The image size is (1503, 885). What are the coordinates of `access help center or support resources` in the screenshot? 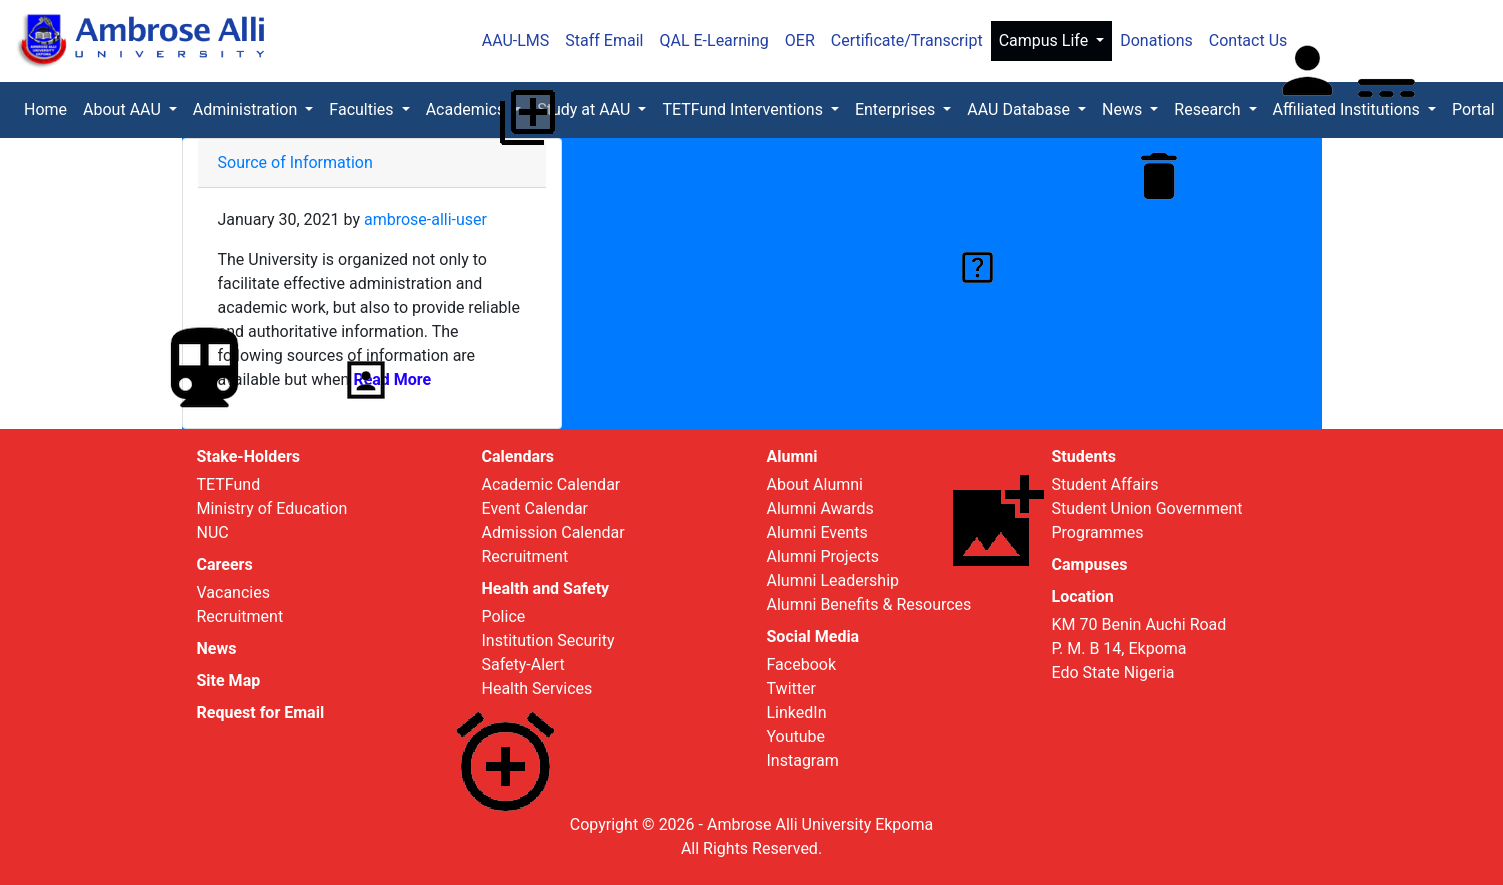 It's located at (977, 267).